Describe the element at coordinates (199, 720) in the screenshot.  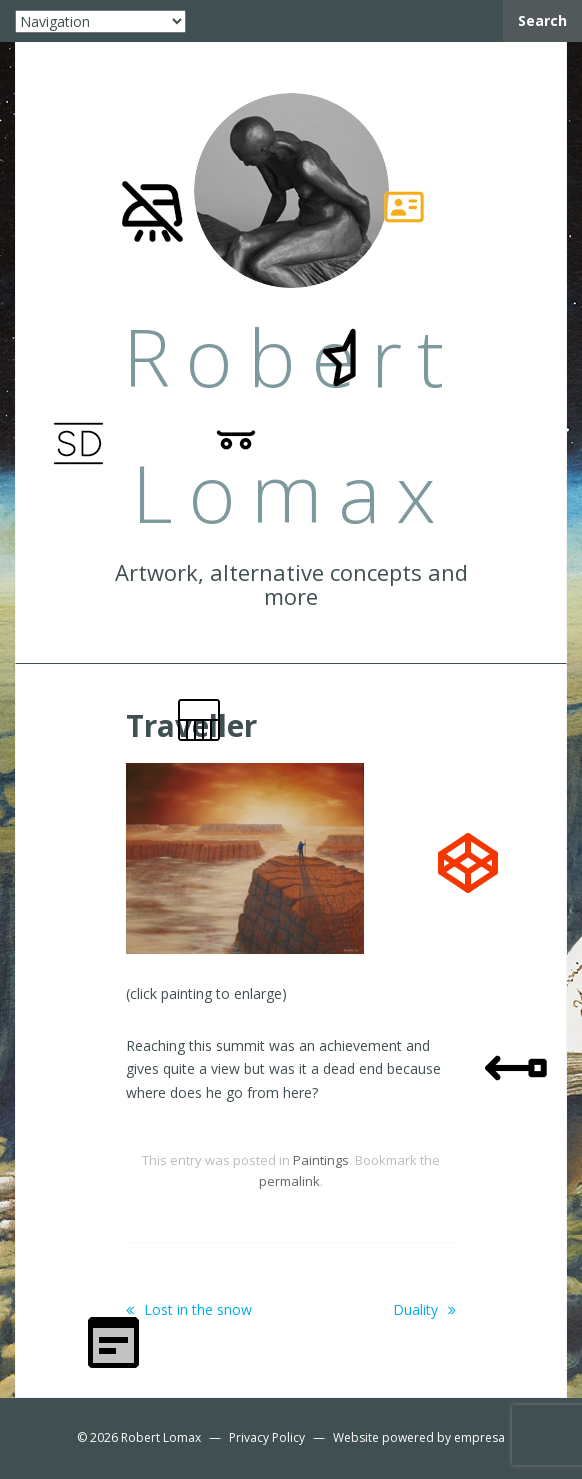
I see `toggle bottom panel visibility` at that location.